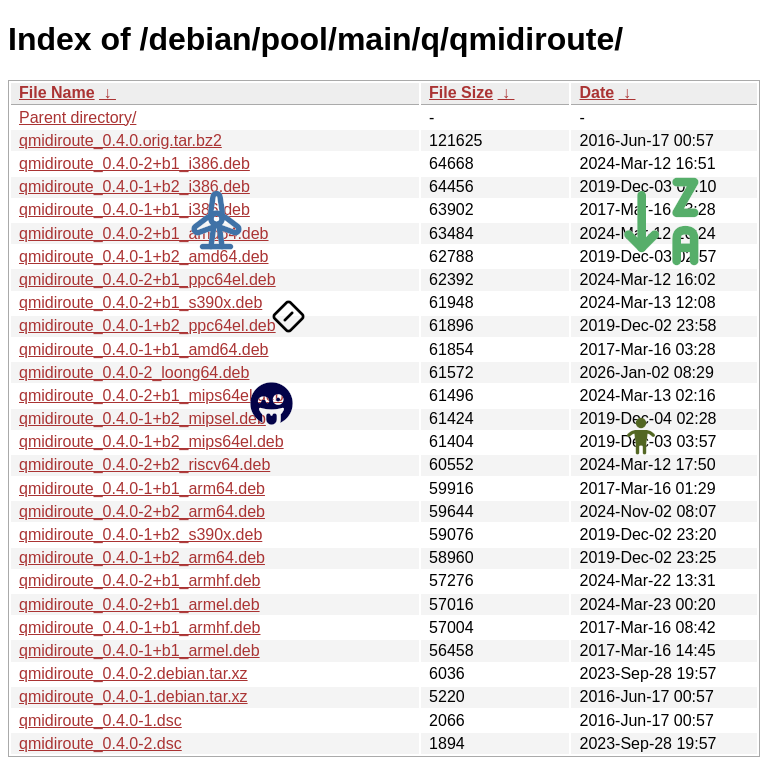  What do you see at coordinates (663, 221) in the screenshot?
I see `sort items alphabetically from Z to A` at bounding box center [663, 221].